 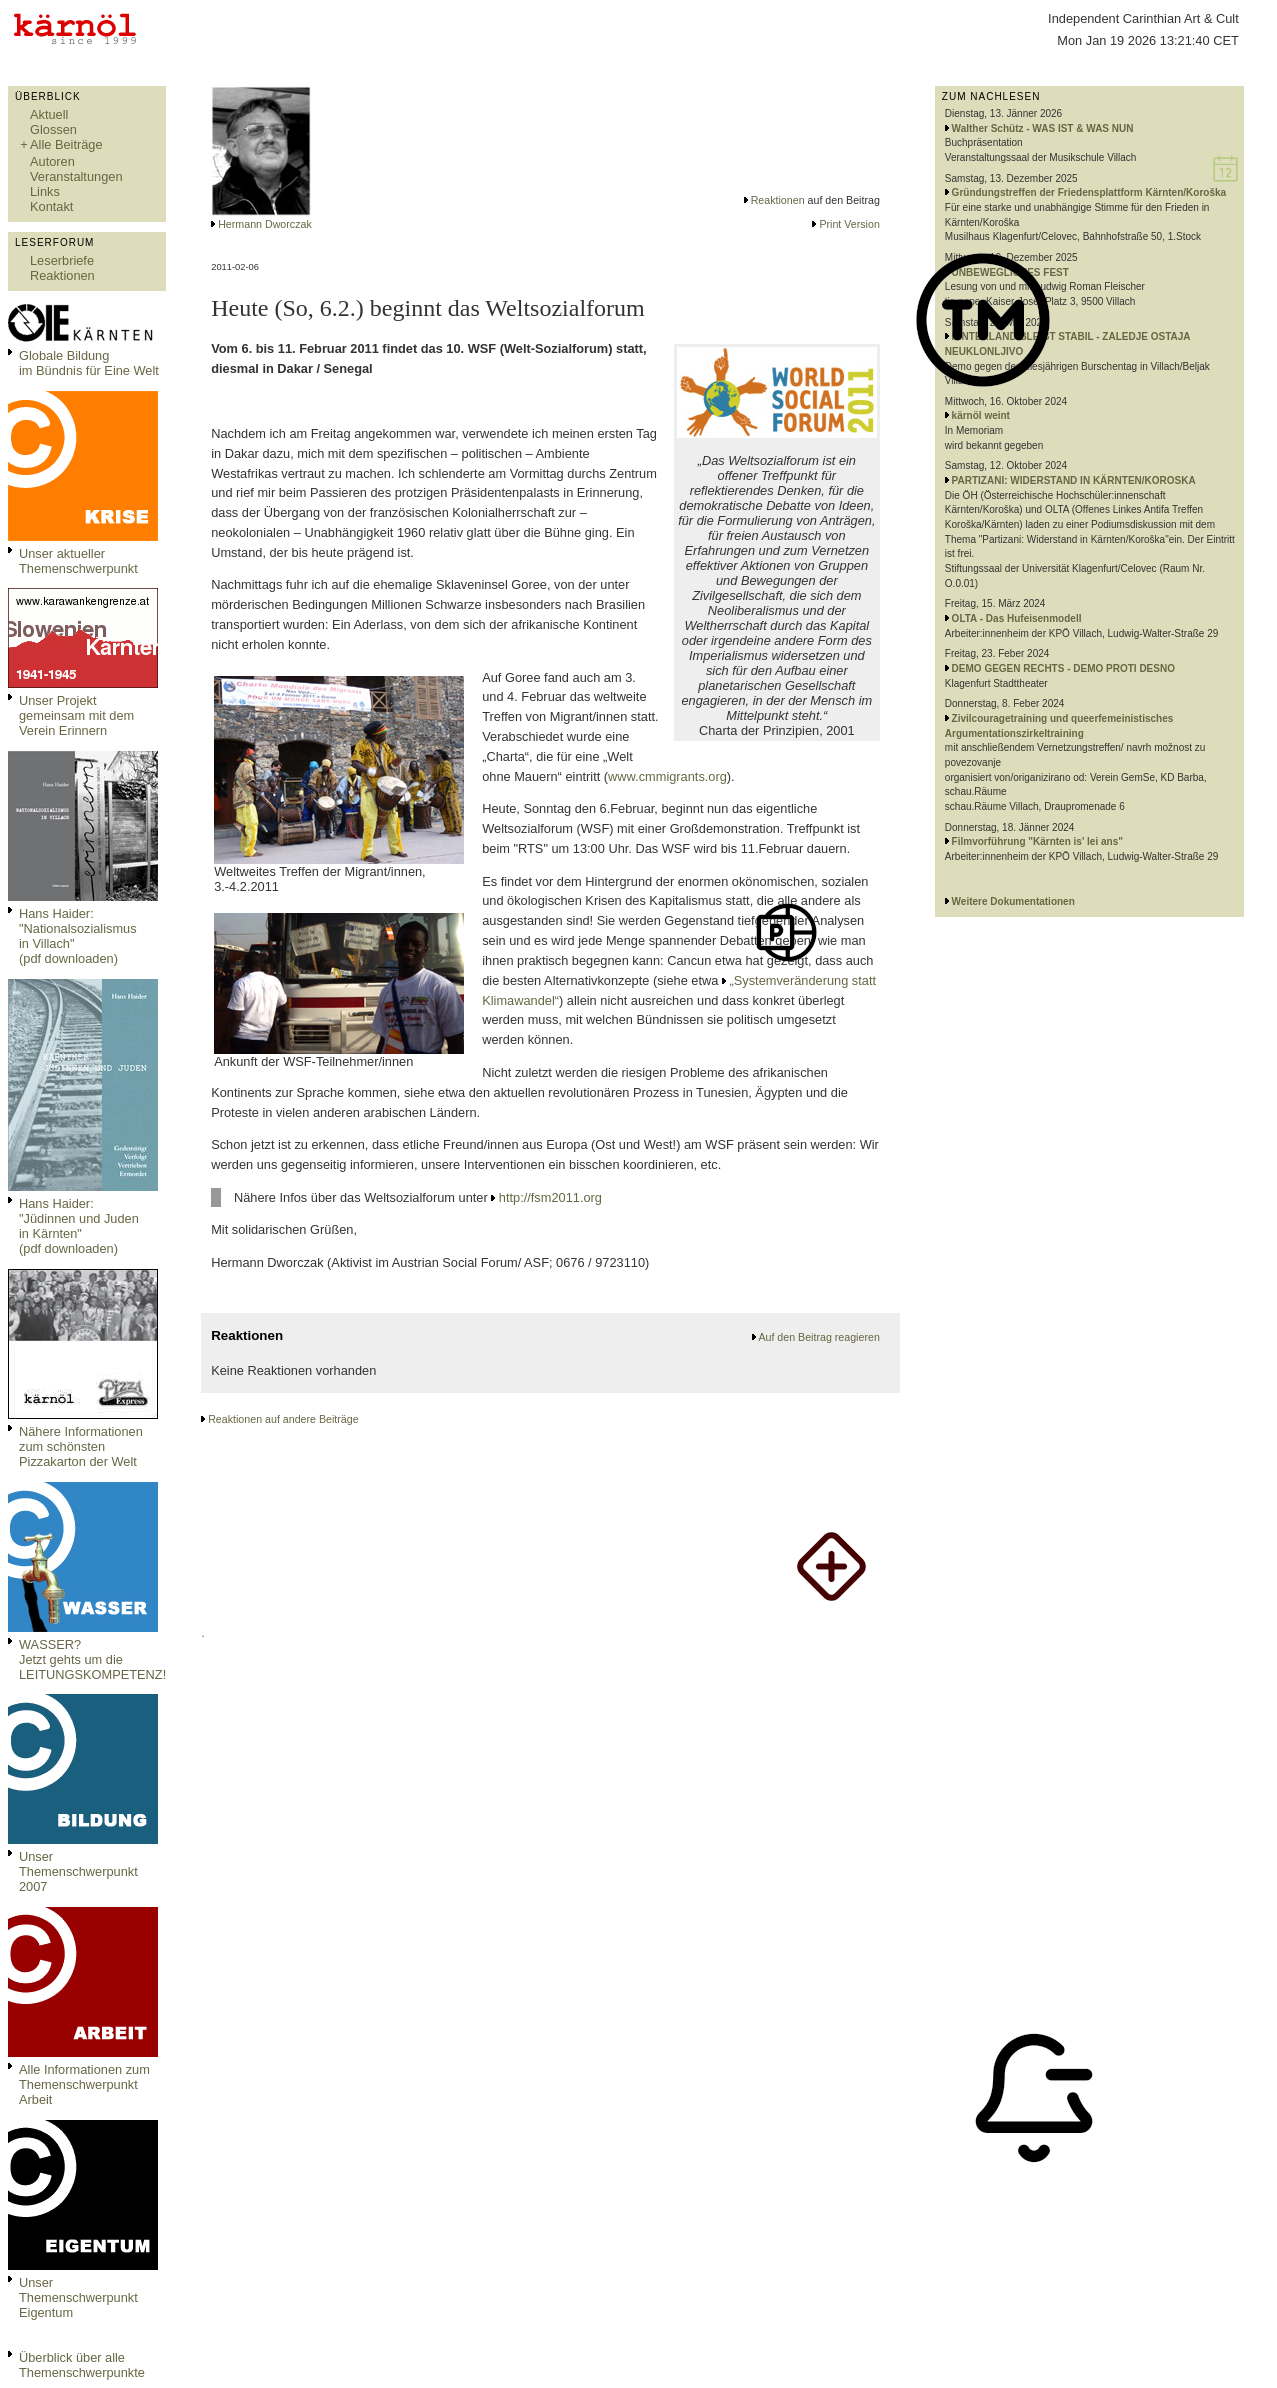 What do you see at coordinates (831, 1566) in the screenshot?
I see `add to favorites or premium collection` at bounding box center [831, 1566].